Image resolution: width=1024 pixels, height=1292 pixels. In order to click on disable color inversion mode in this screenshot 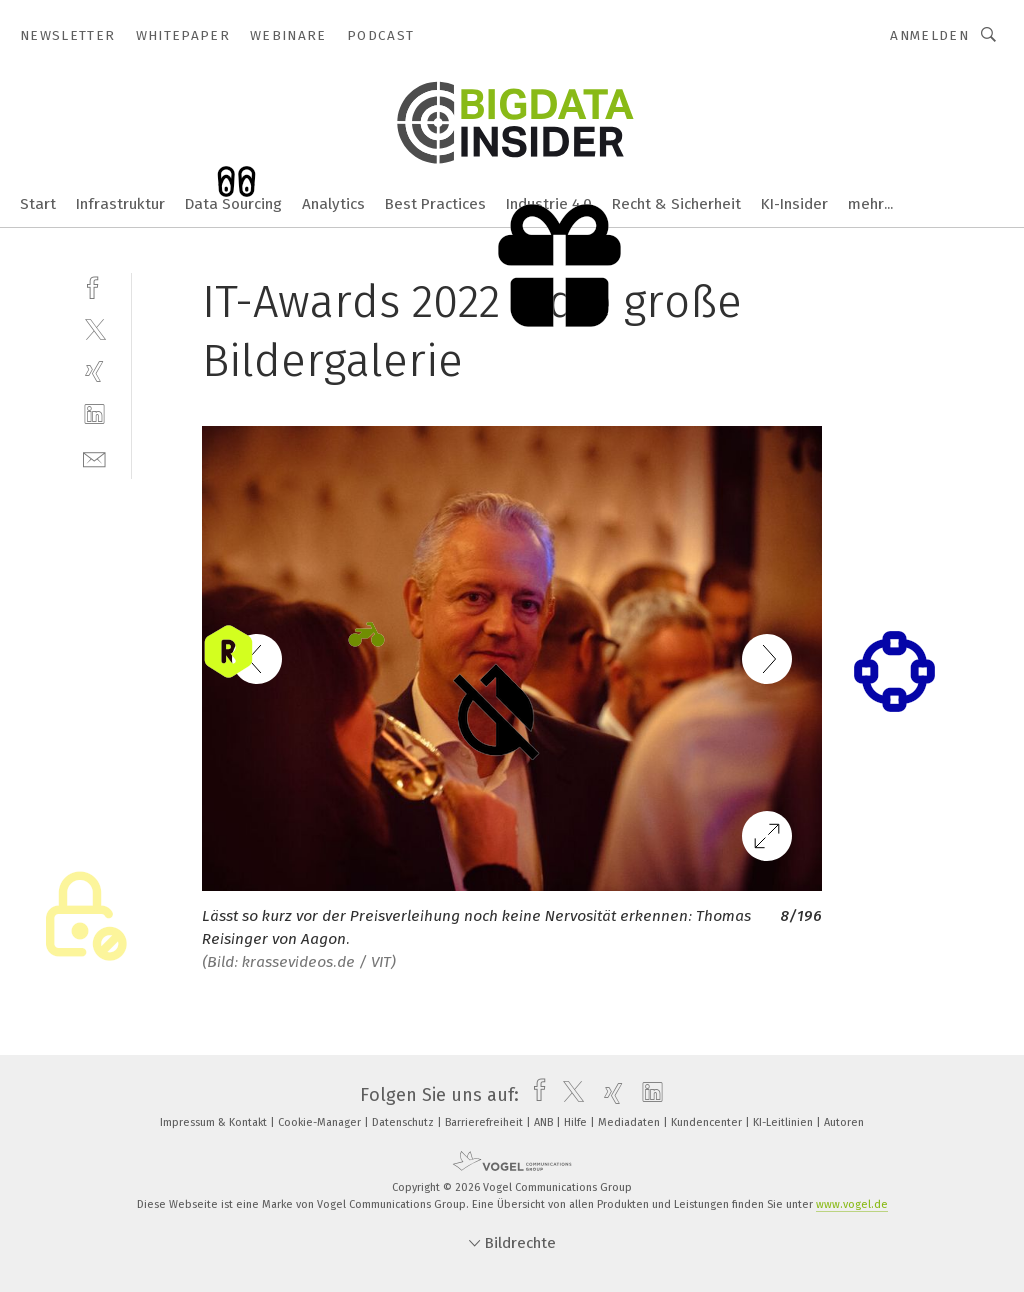, I will do `click(496, 710)`.